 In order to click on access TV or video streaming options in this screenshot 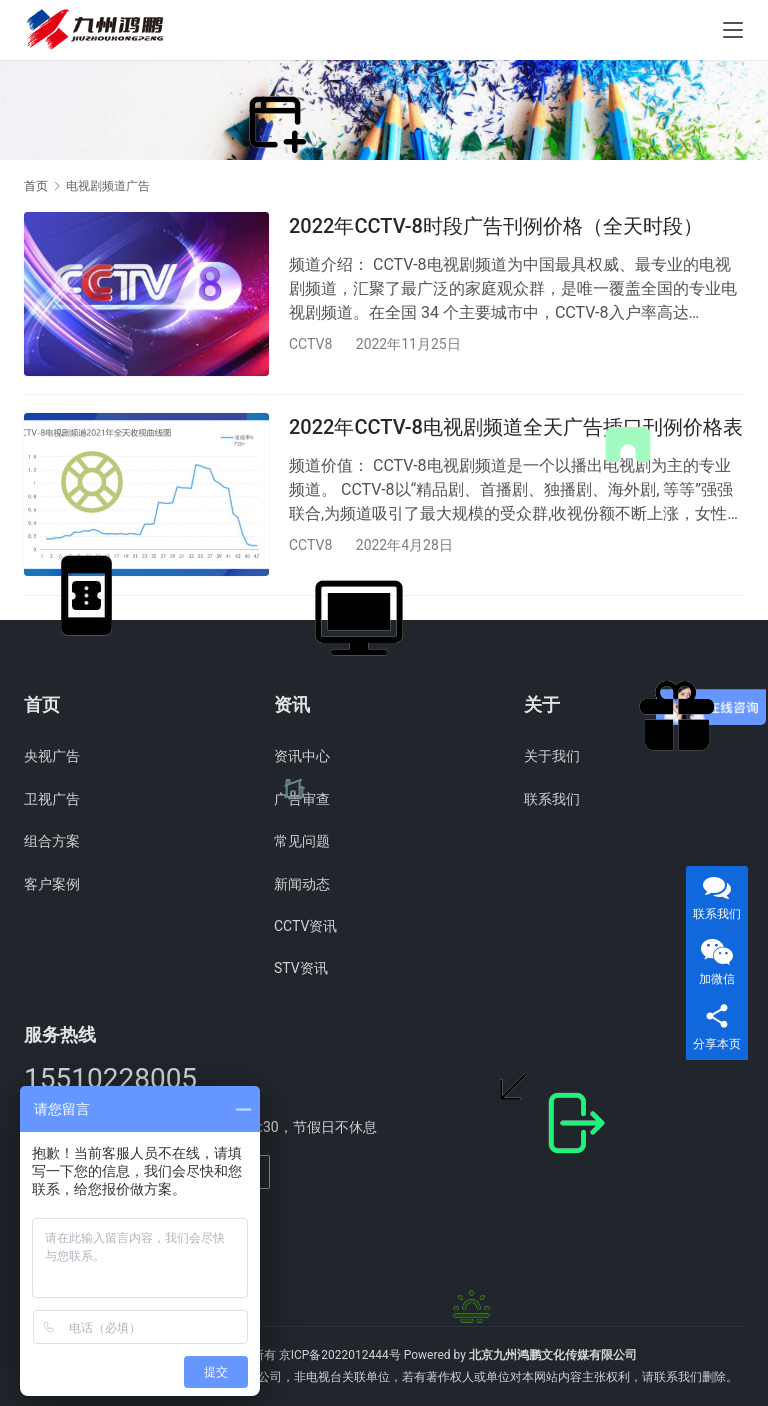, I will do `click(359, 618)`.